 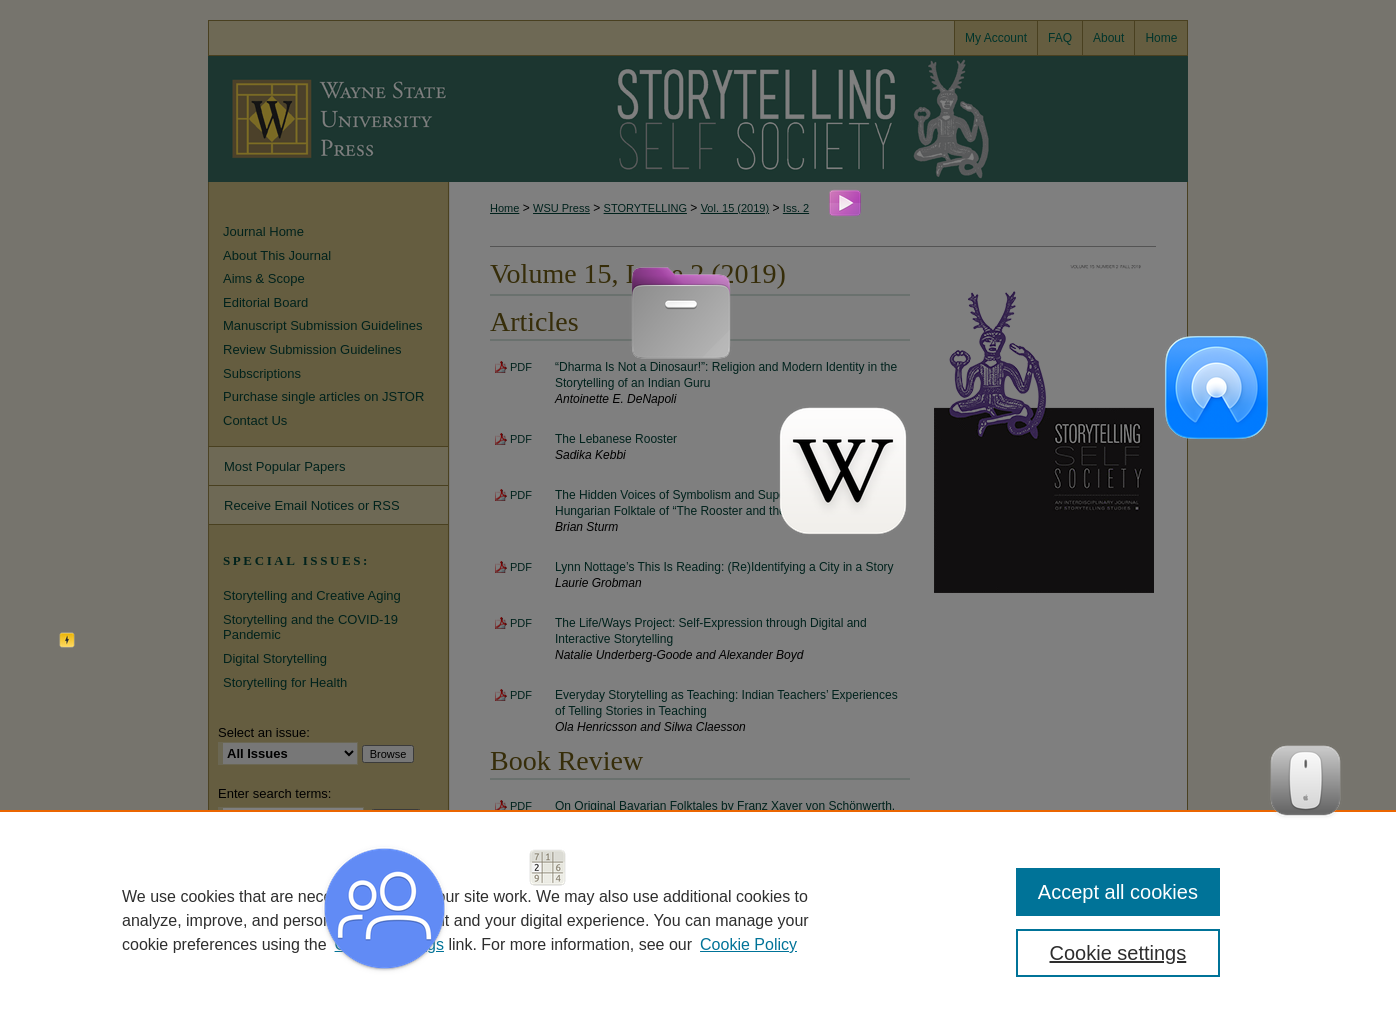 I want to click on open mouse and trackpad settings, so click(x=1305, y=780).